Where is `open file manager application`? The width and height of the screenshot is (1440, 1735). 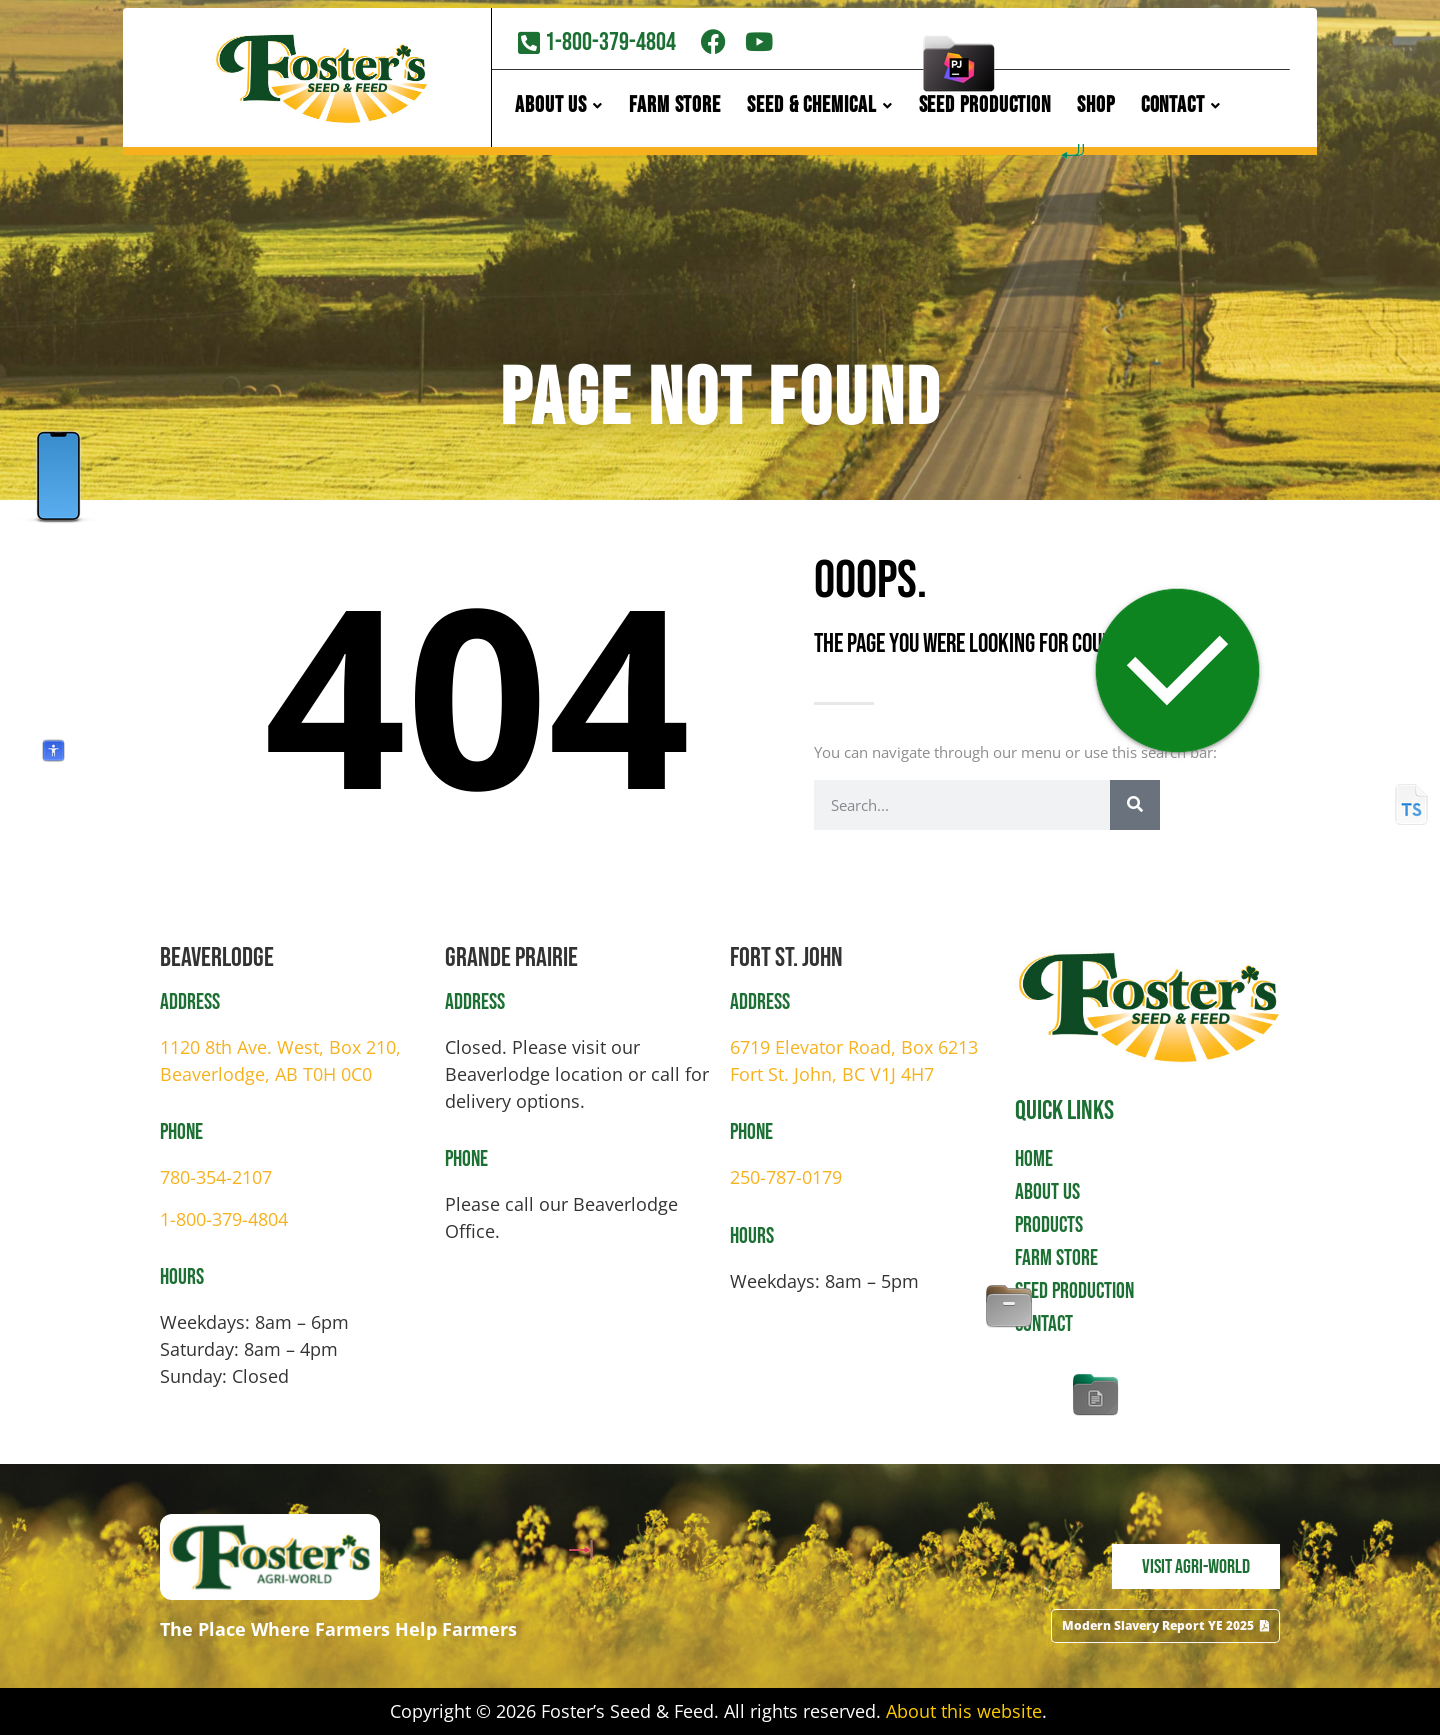
open file manager application is located at coordinates (1009, 1306).